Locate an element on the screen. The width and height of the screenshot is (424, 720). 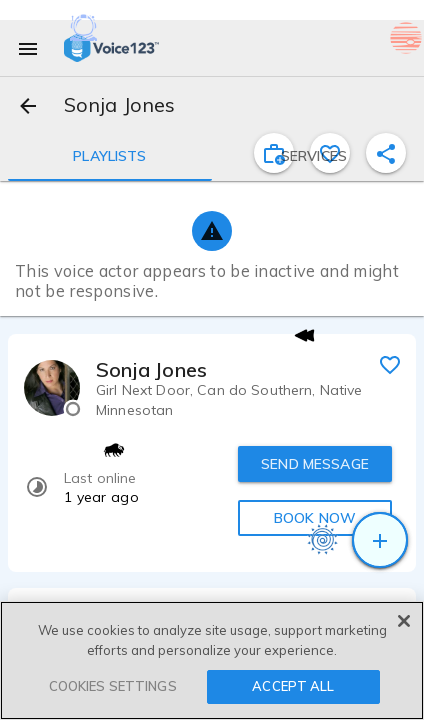
ubisoft game launcher or storefront is located at coordinates (322, 539).